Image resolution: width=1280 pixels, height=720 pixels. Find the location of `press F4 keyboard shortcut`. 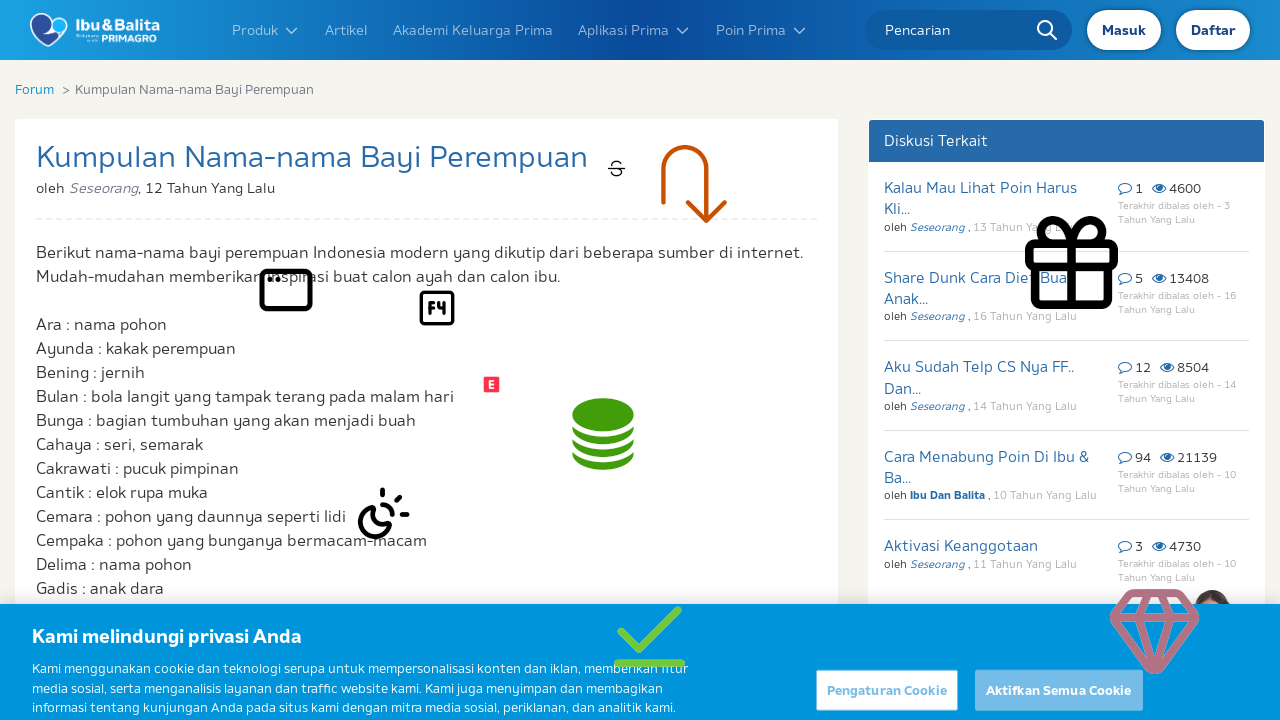

press F4 keyboard shortcut is located at coordinates (437, 308).